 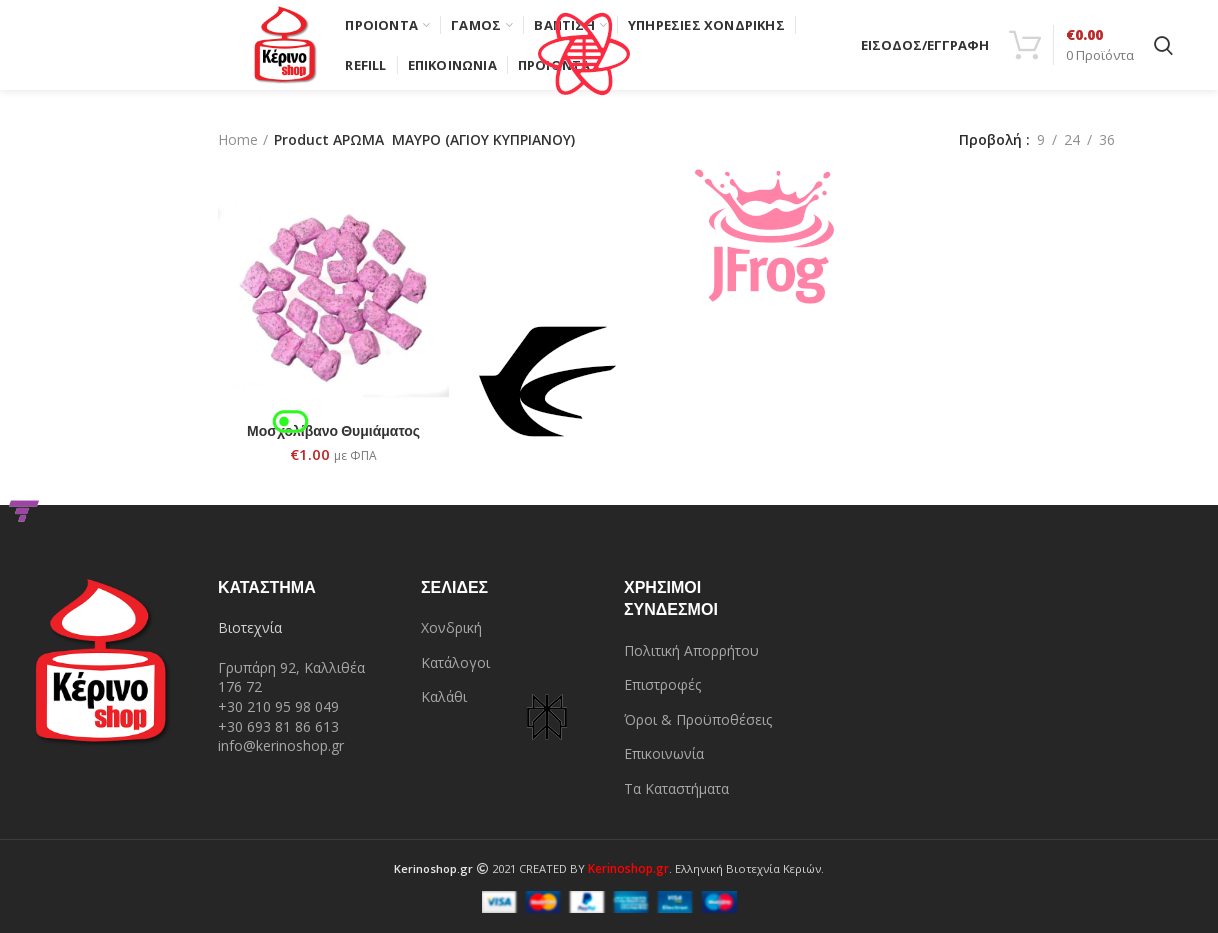 What do you see at coordinates (290, 421) in the screenshot?
I see `toggle a setting on or off` at bounding box center [290, 421].